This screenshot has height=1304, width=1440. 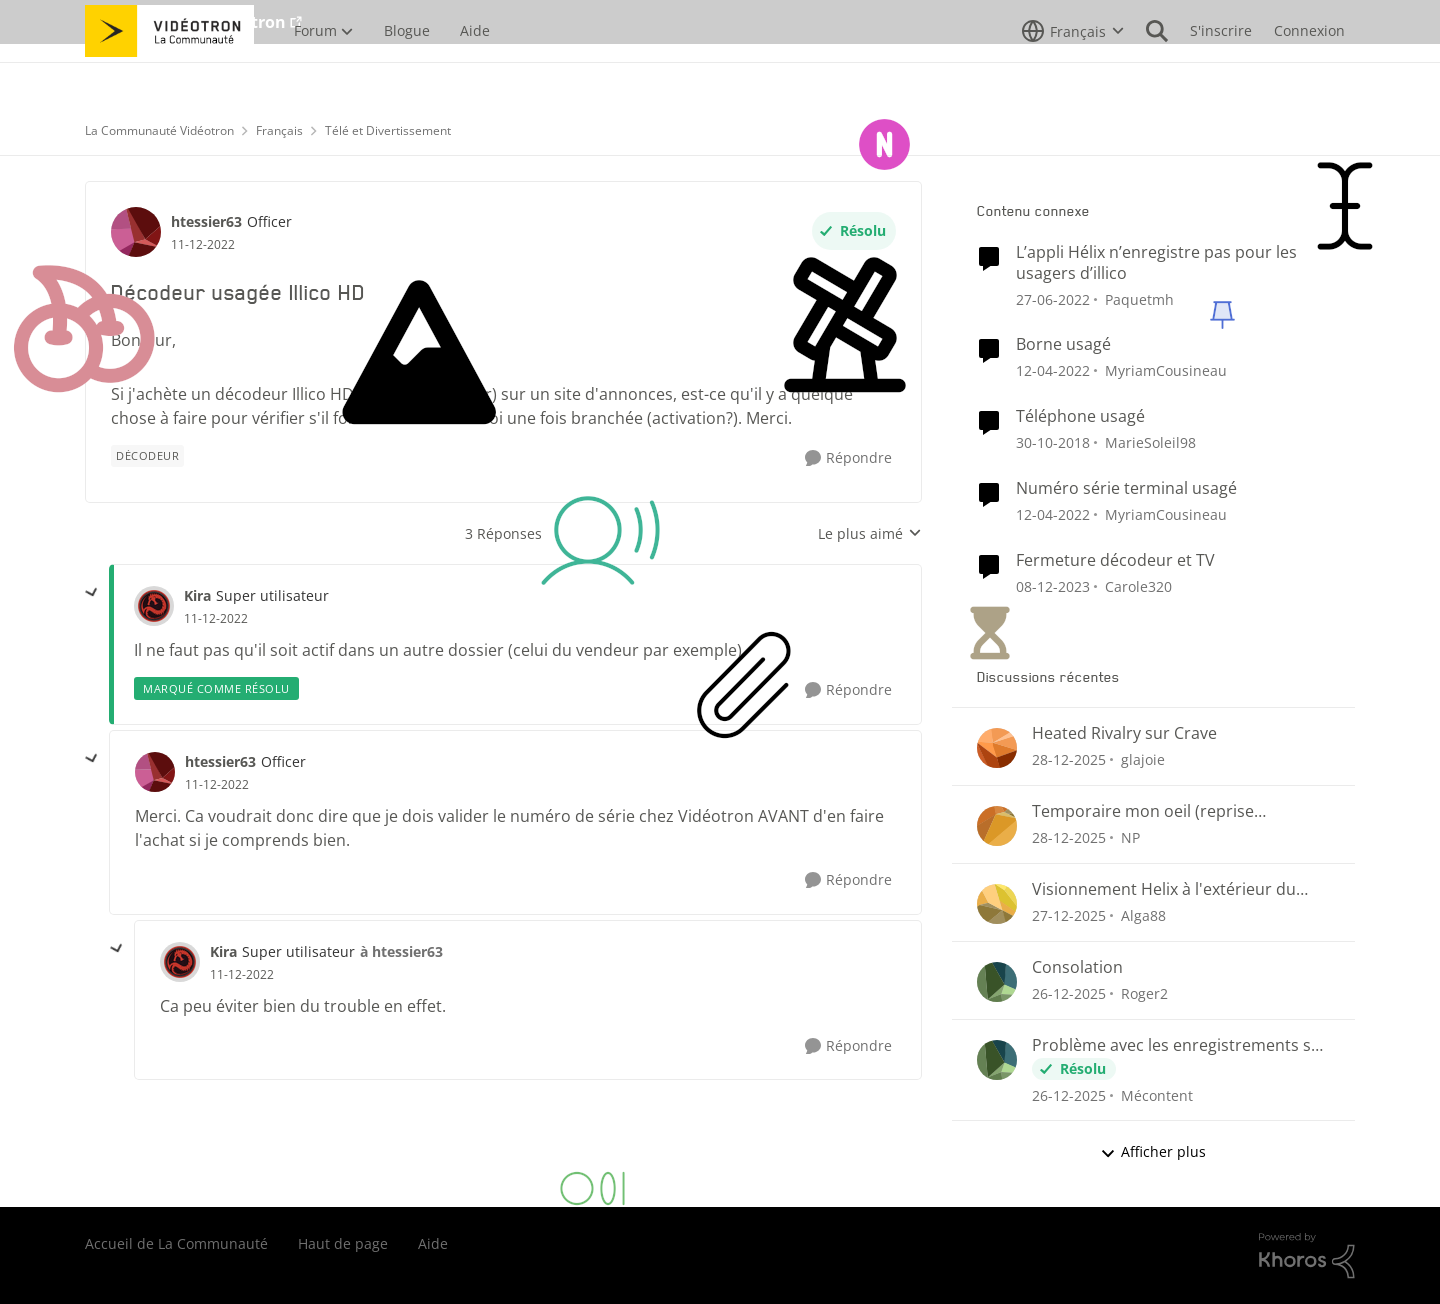 I want to click on access wind energy or renewable power settings, so click(x=845, y=327).